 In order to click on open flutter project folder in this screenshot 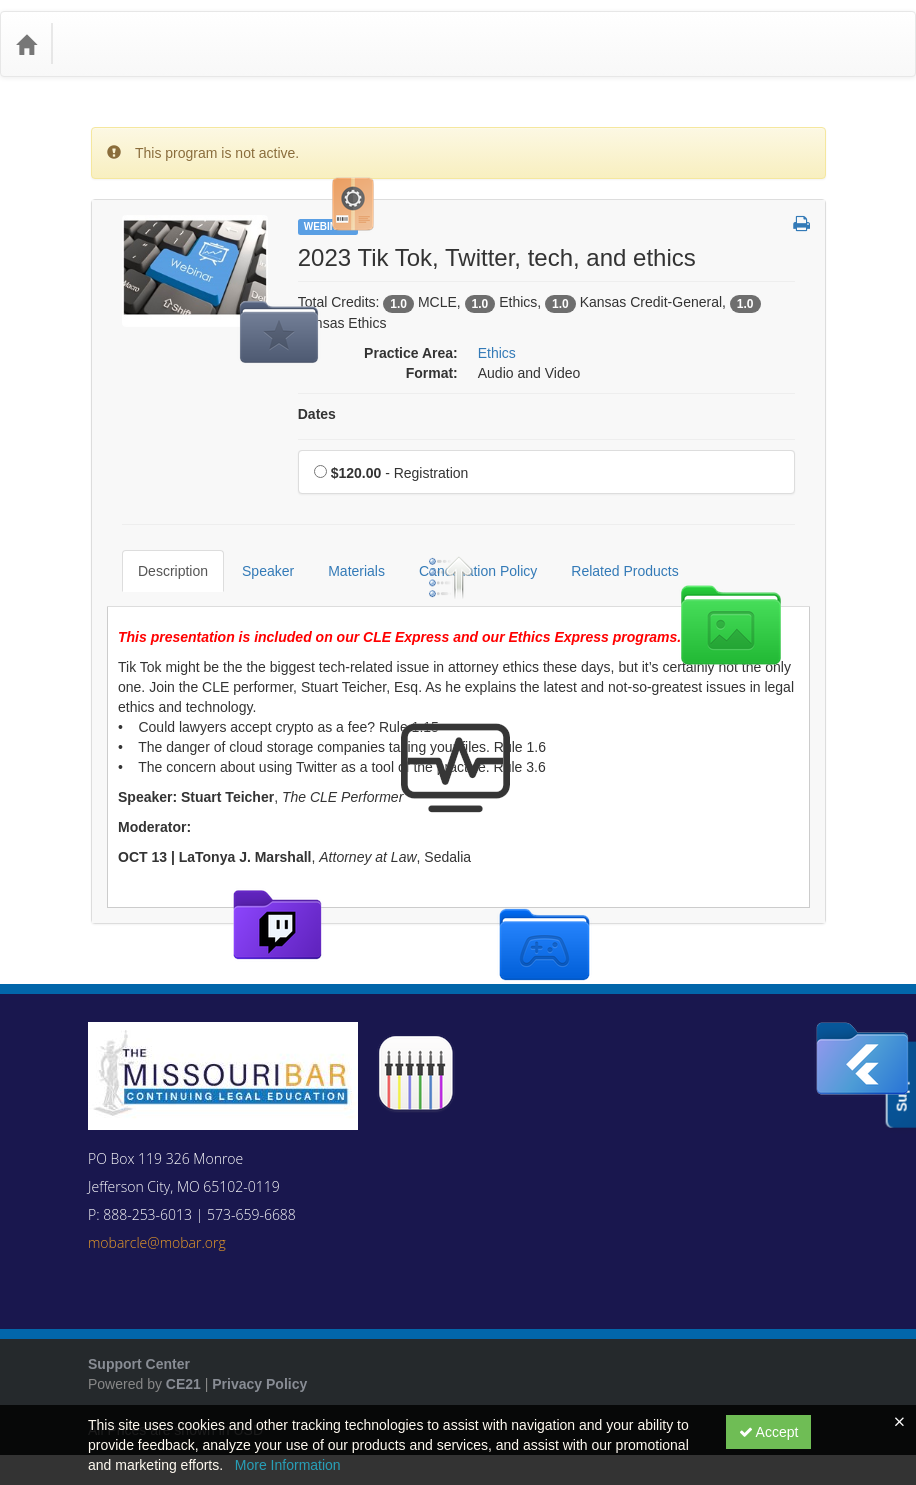, I will do `click(862, 1061)`.